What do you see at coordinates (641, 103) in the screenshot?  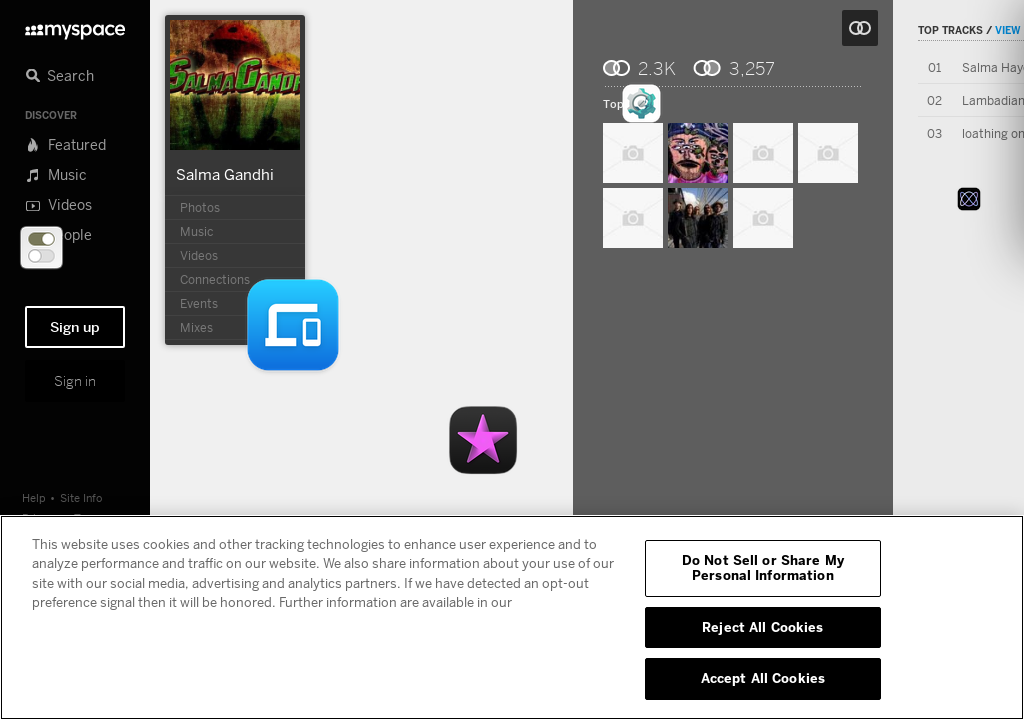 I see `open jacobdev application` at bounding box center [641, 103].